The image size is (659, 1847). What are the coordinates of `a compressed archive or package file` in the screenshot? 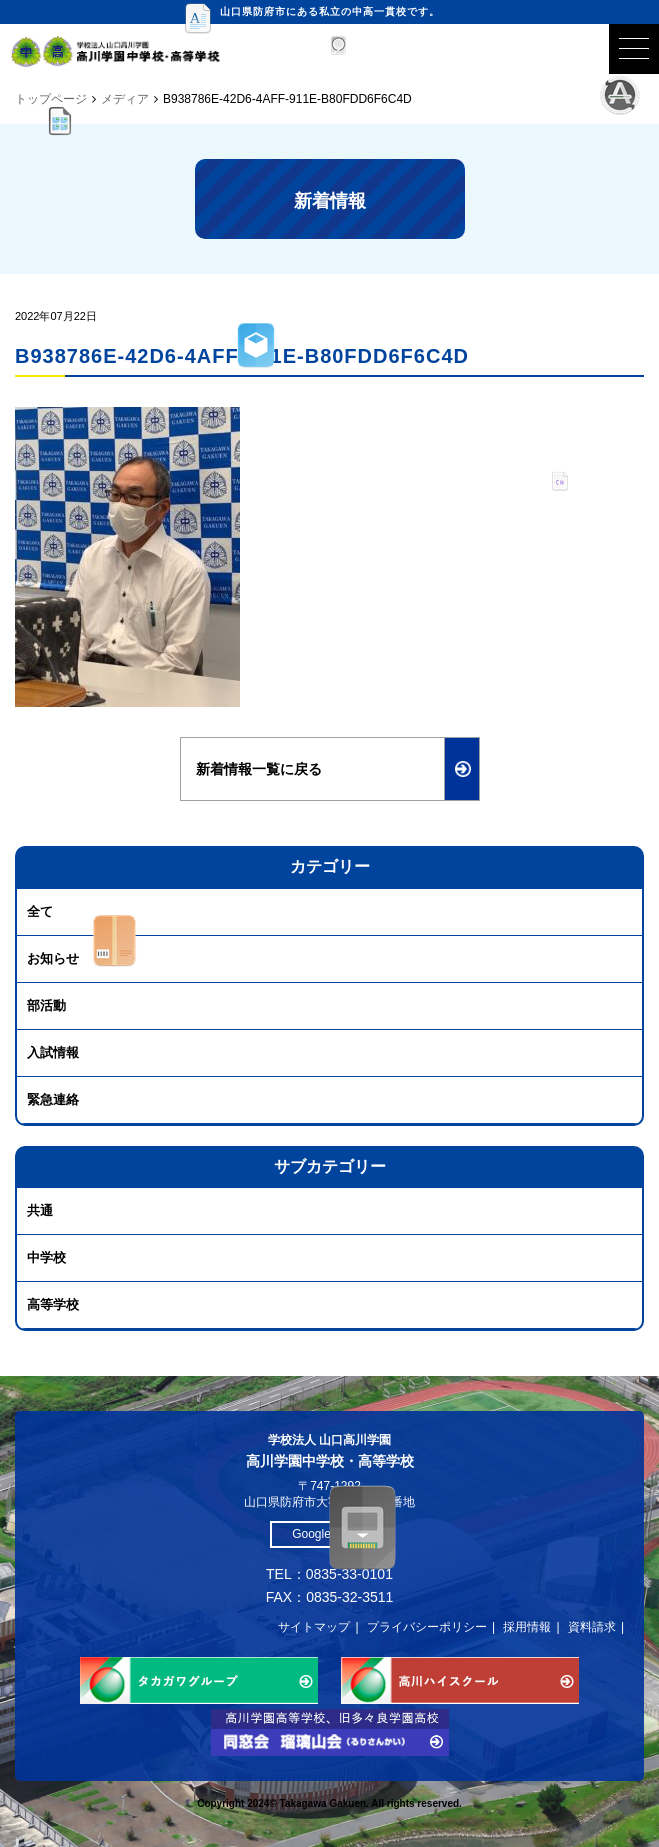 It's located at (114, 940).